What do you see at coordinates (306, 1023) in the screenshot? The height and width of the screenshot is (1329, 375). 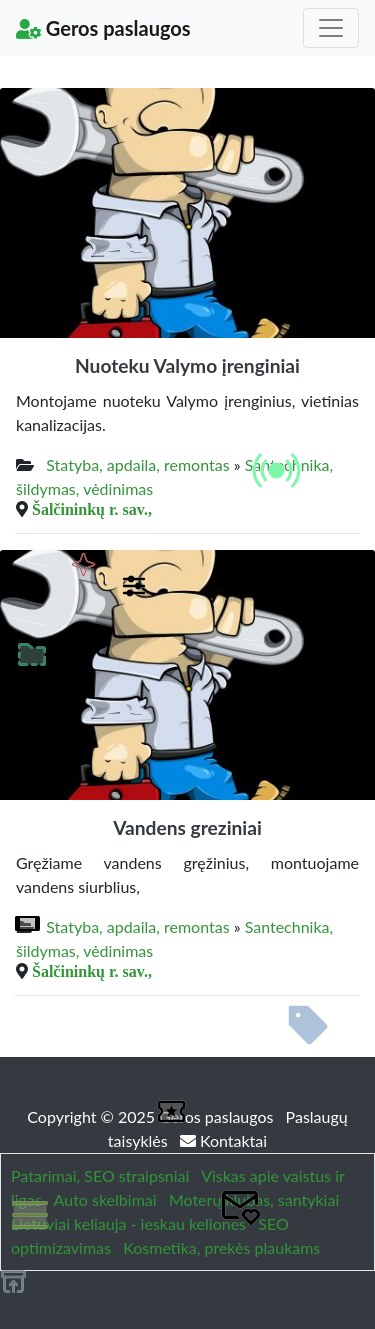 I see `add a tag or label to an item` at bounding box center [306, 1023].